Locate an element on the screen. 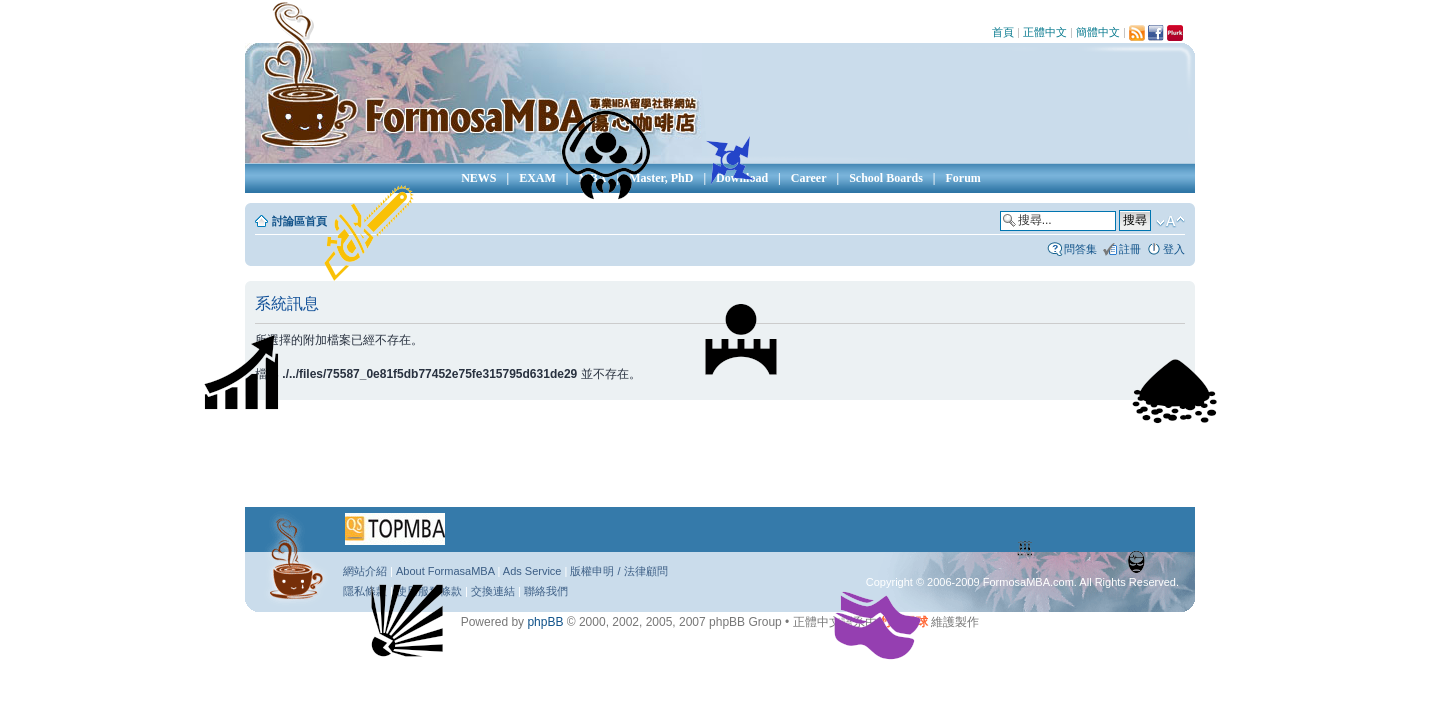  travel to or view a bridge location is located at coordinates (741, 339).